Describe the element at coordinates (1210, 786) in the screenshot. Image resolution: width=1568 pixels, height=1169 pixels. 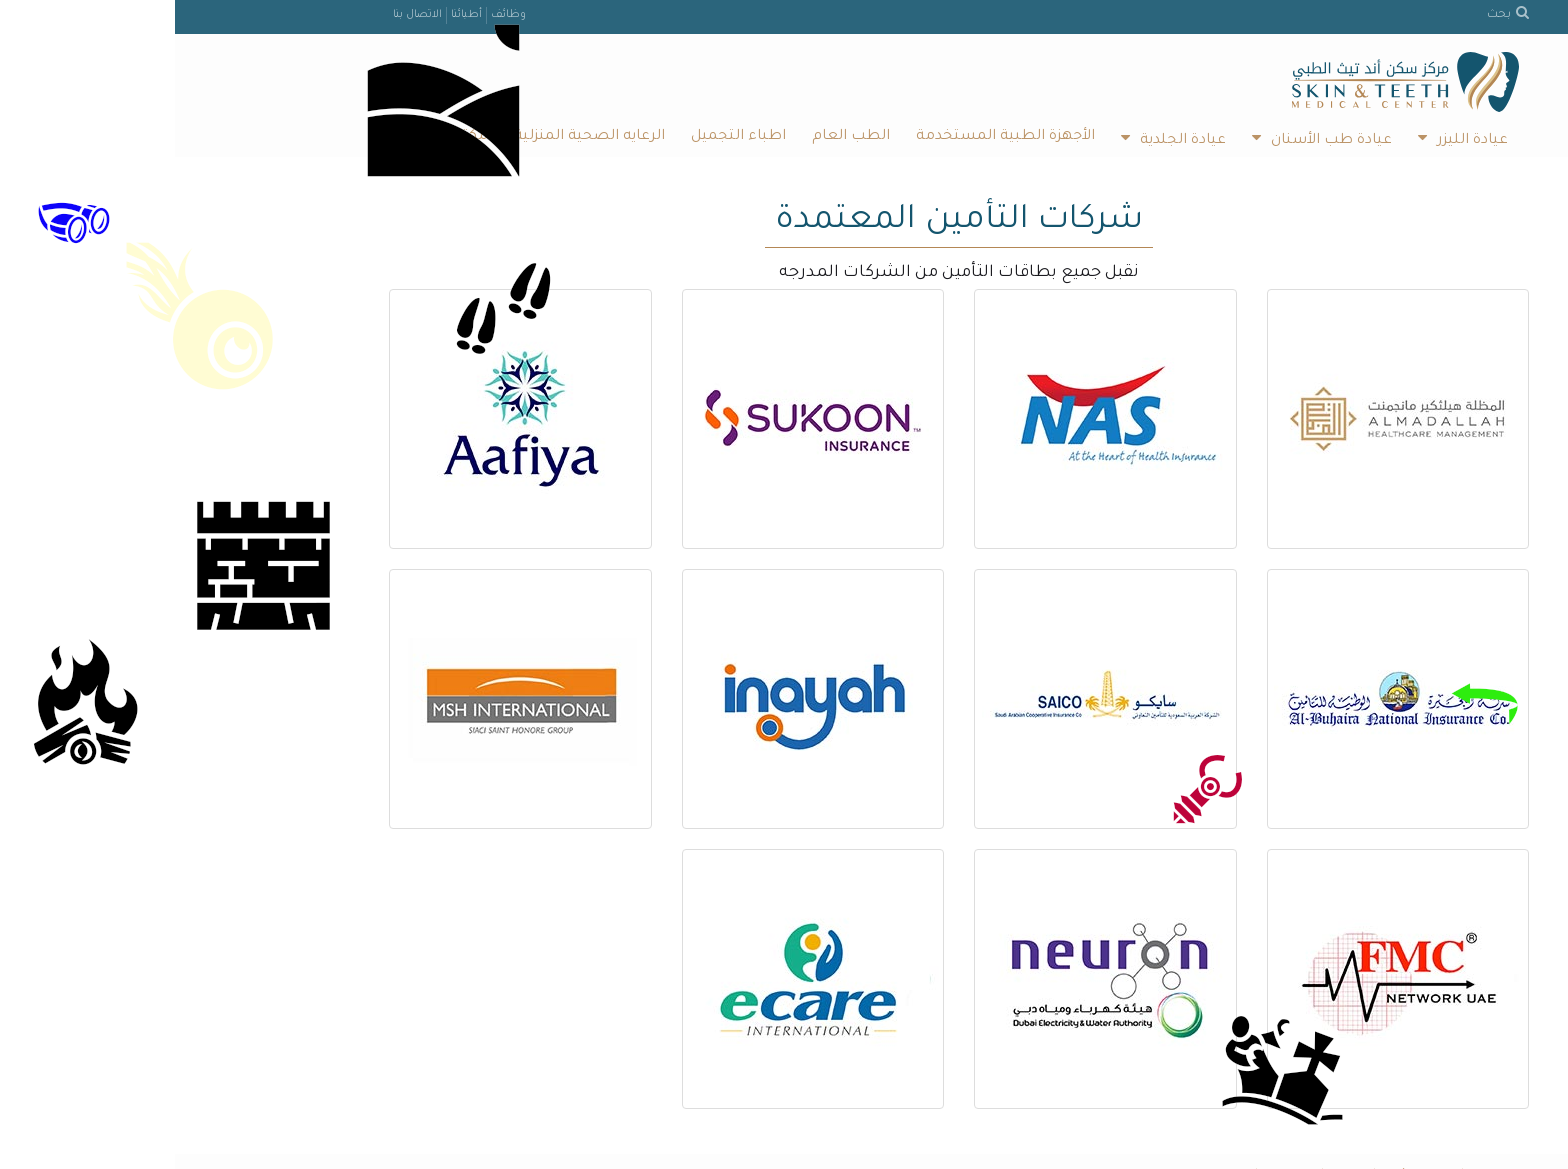
I see `activate robotic arm or grabber tool` at that location.